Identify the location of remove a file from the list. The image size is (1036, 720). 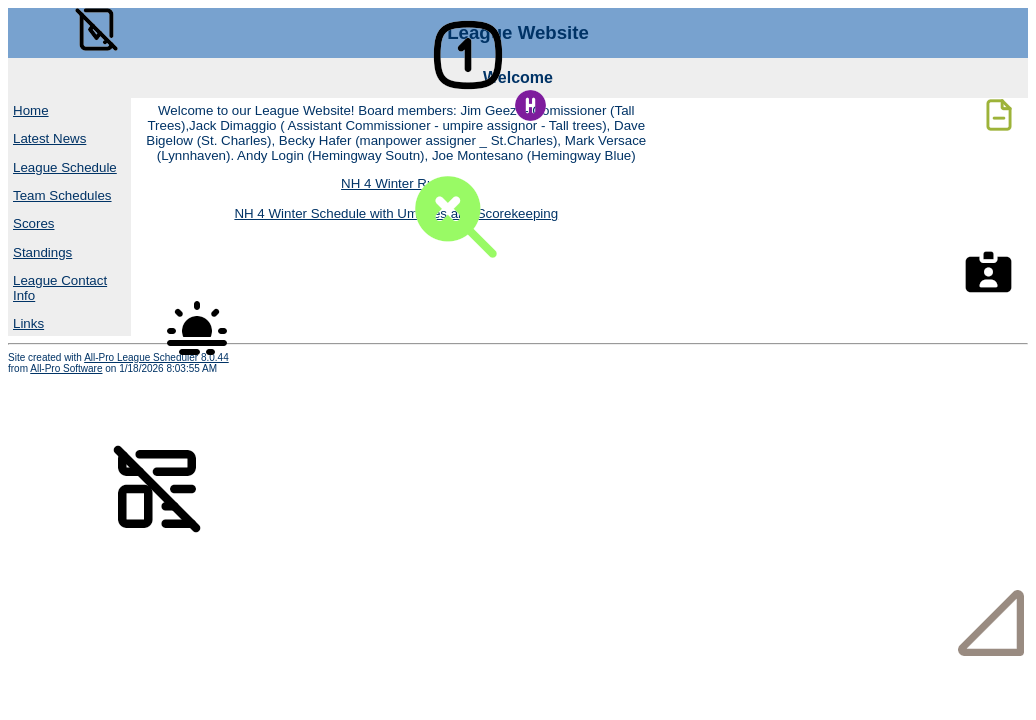
(999, 115).